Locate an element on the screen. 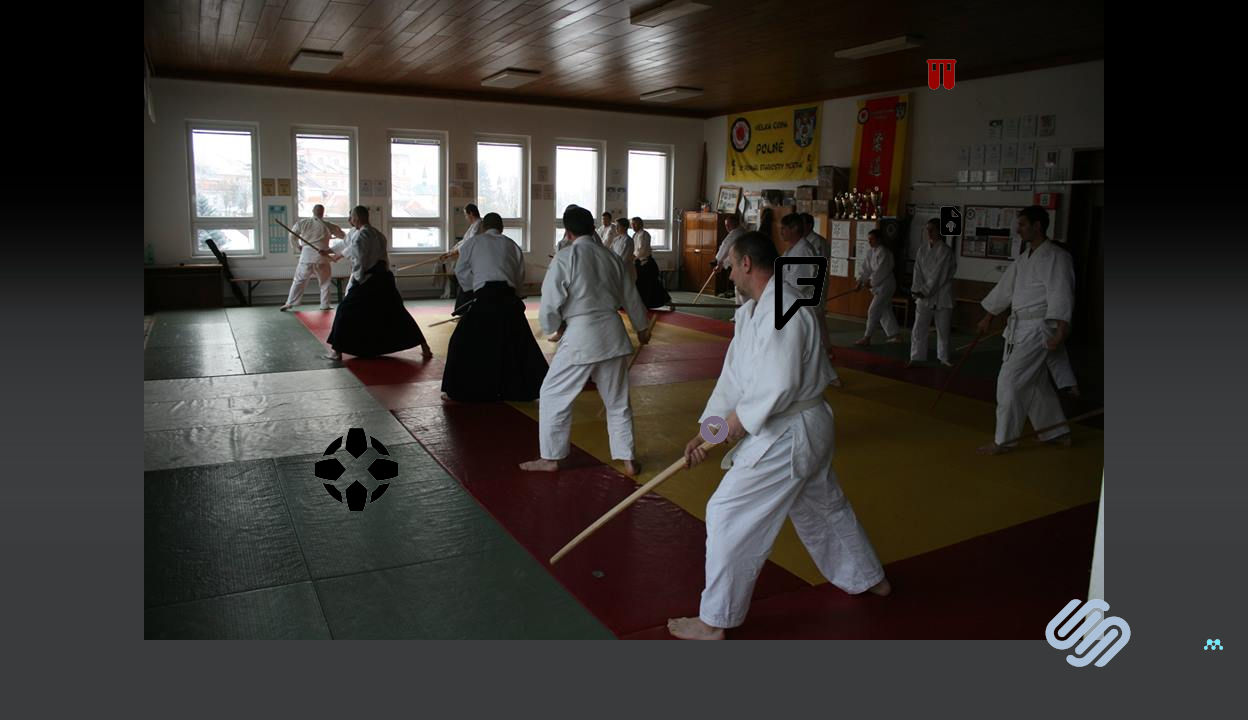  upload a file is located at coordinates (951, 221).